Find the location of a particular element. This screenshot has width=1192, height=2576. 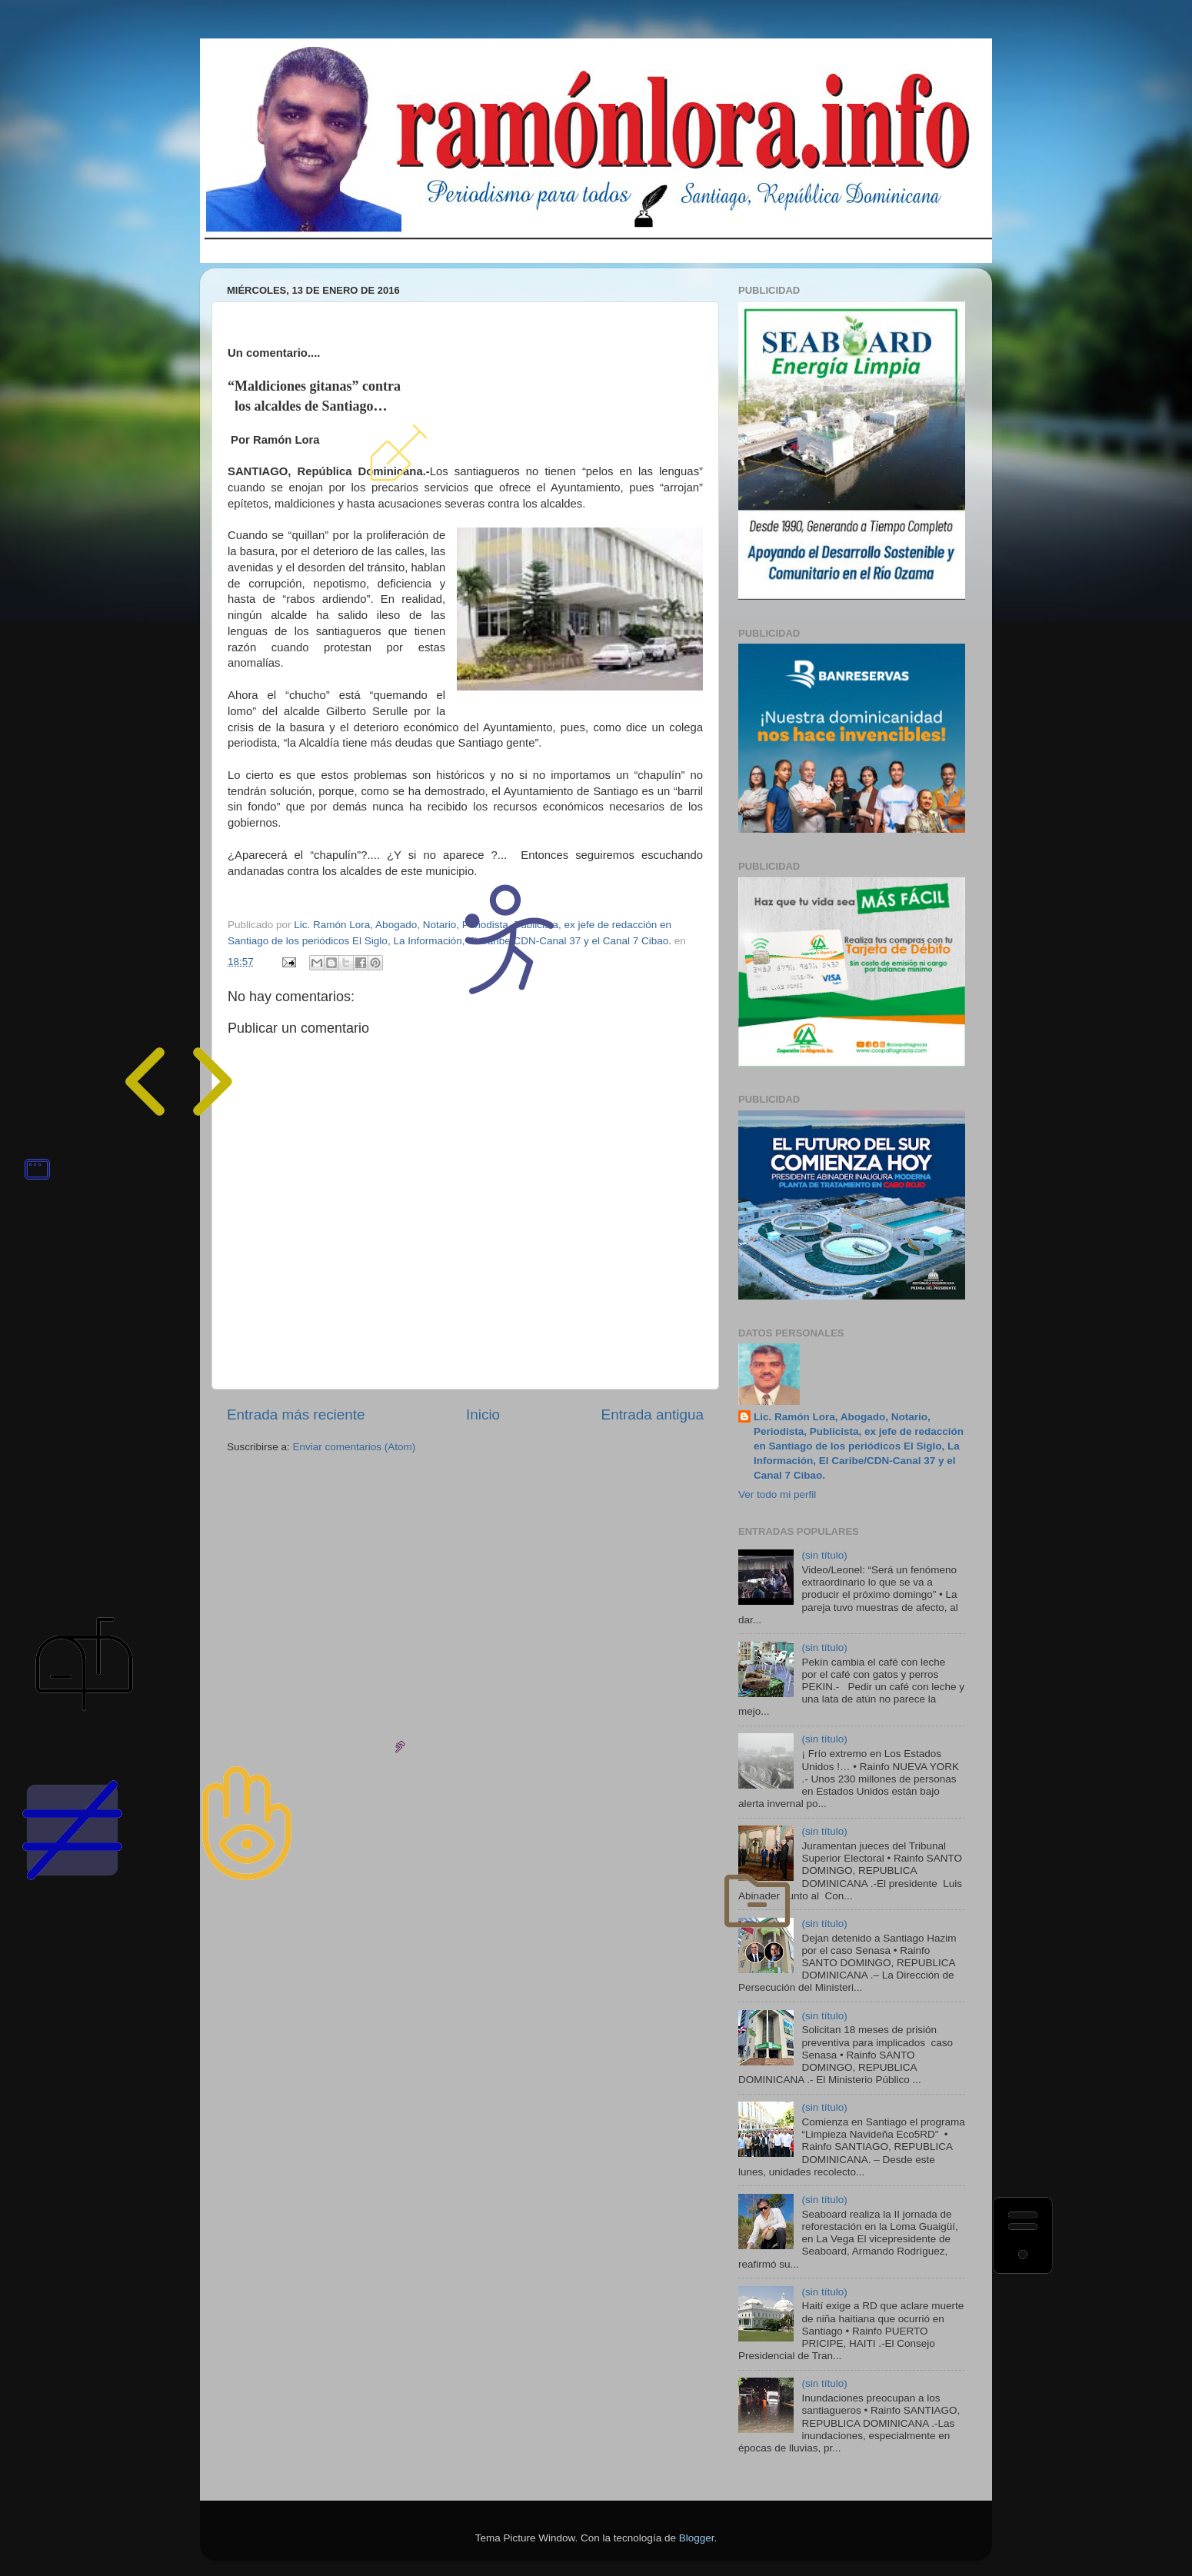

access hand tracking or gesture recognition settings is located at coordinates (247, 1823).